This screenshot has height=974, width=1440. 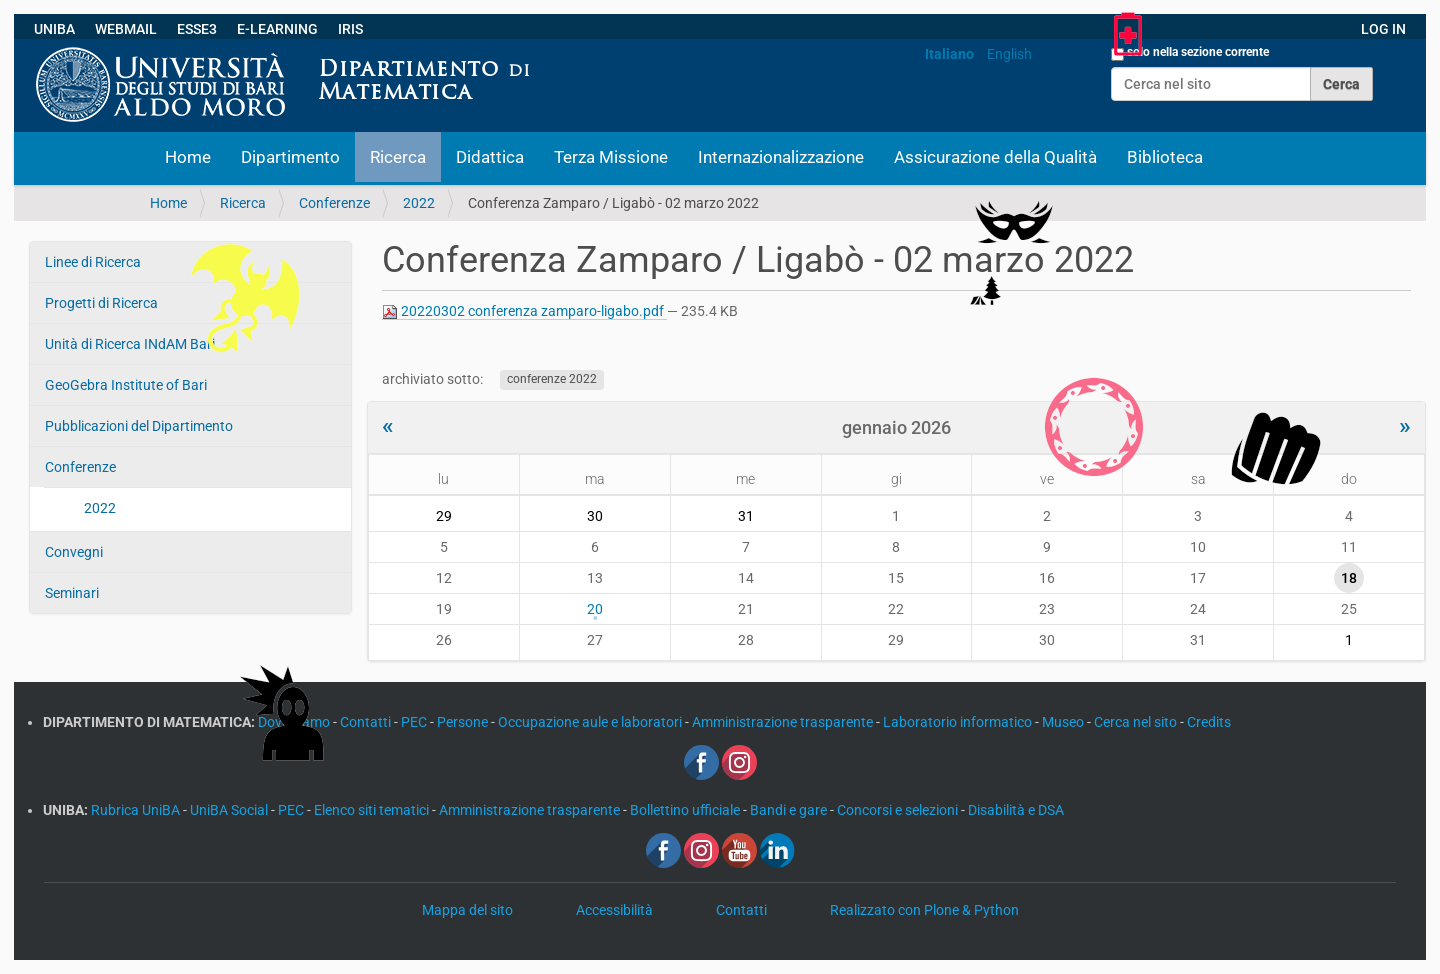 What do you see at coordinates (1128, 34) in the screenshot?
I see `add battery or enable battery saver mode` at bounding box center [1128, 34].